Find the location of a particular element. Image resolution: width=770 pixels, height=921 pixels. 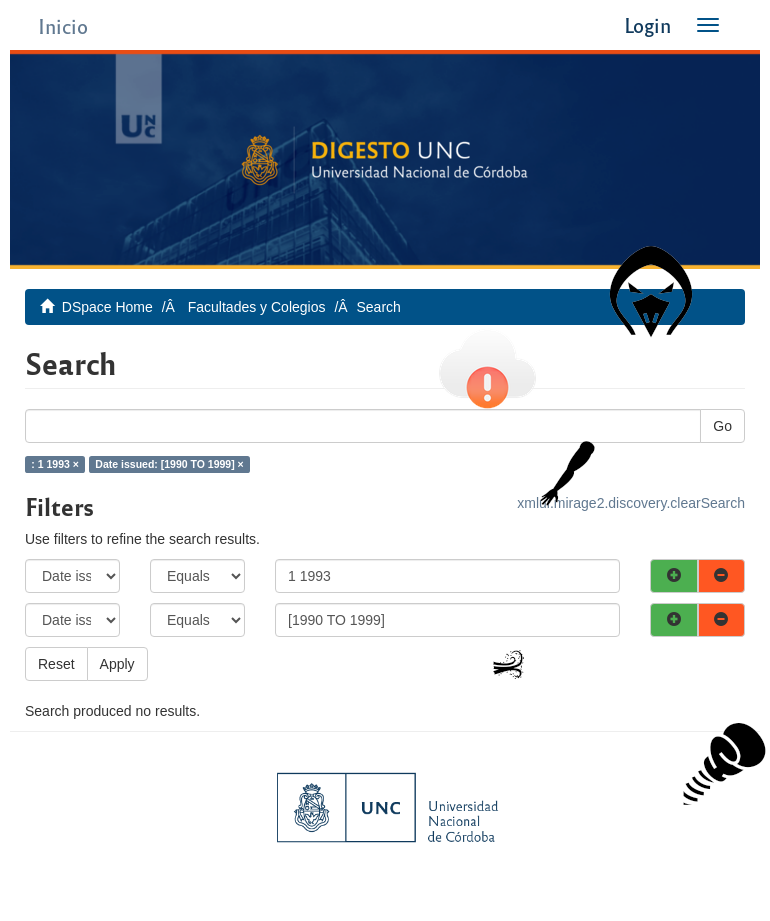

severe weather alert notification is located at coordinates (487, 368).